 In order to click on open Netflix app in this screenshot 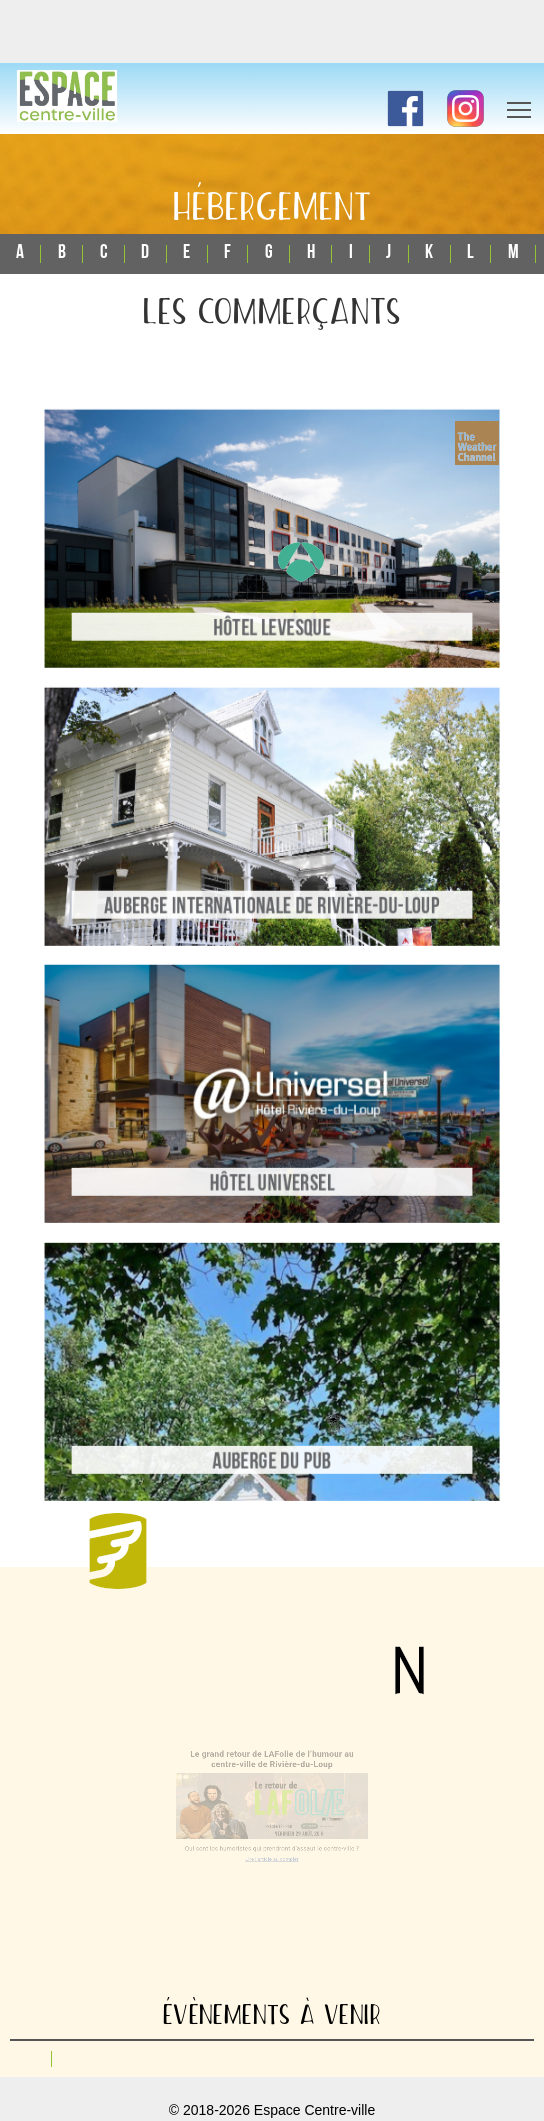, I will do `click(409, 1670)`.